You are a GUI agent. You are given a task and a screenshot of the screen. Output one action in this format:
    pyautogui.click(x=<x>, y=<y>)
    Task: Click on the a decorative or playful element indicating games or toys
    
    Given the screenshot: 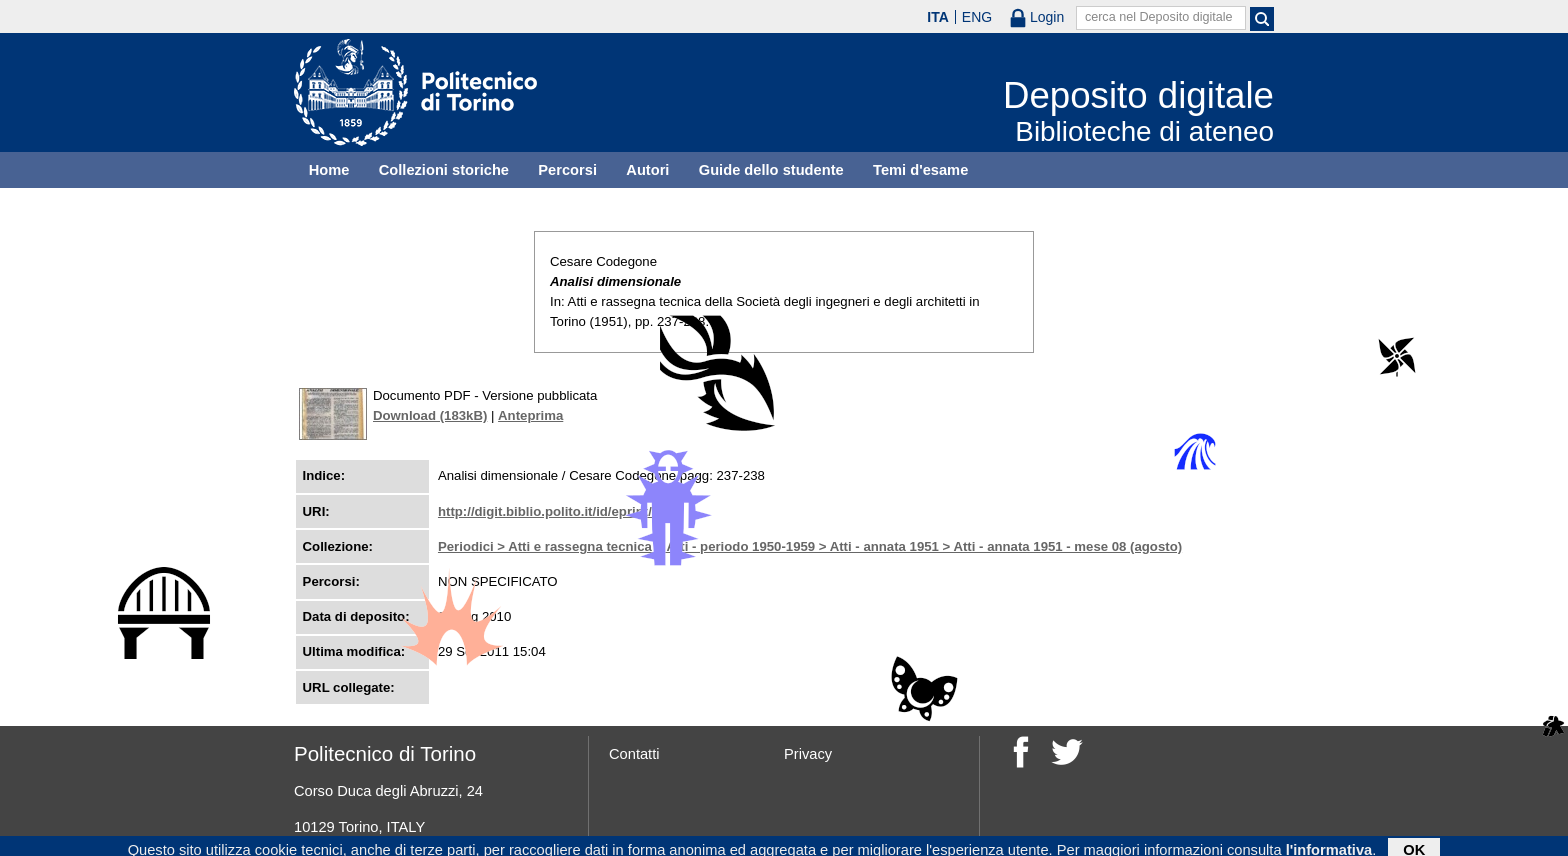 What is the action you would take?
    pyautogui.click(x=1397, y=356)
    